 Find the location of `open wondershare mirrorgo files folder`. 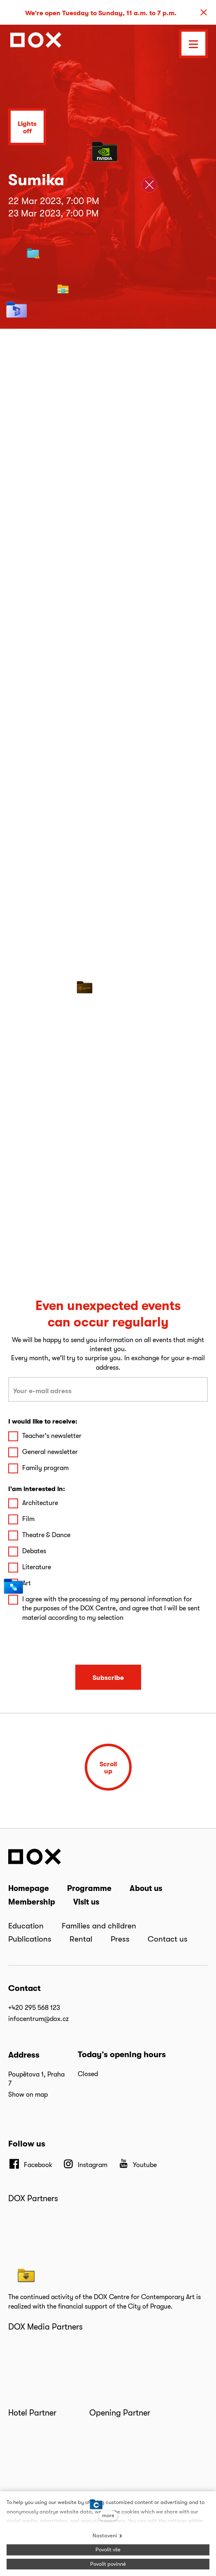

open wondershare mirrorgo files folder is located at coordinates (13, 1586).